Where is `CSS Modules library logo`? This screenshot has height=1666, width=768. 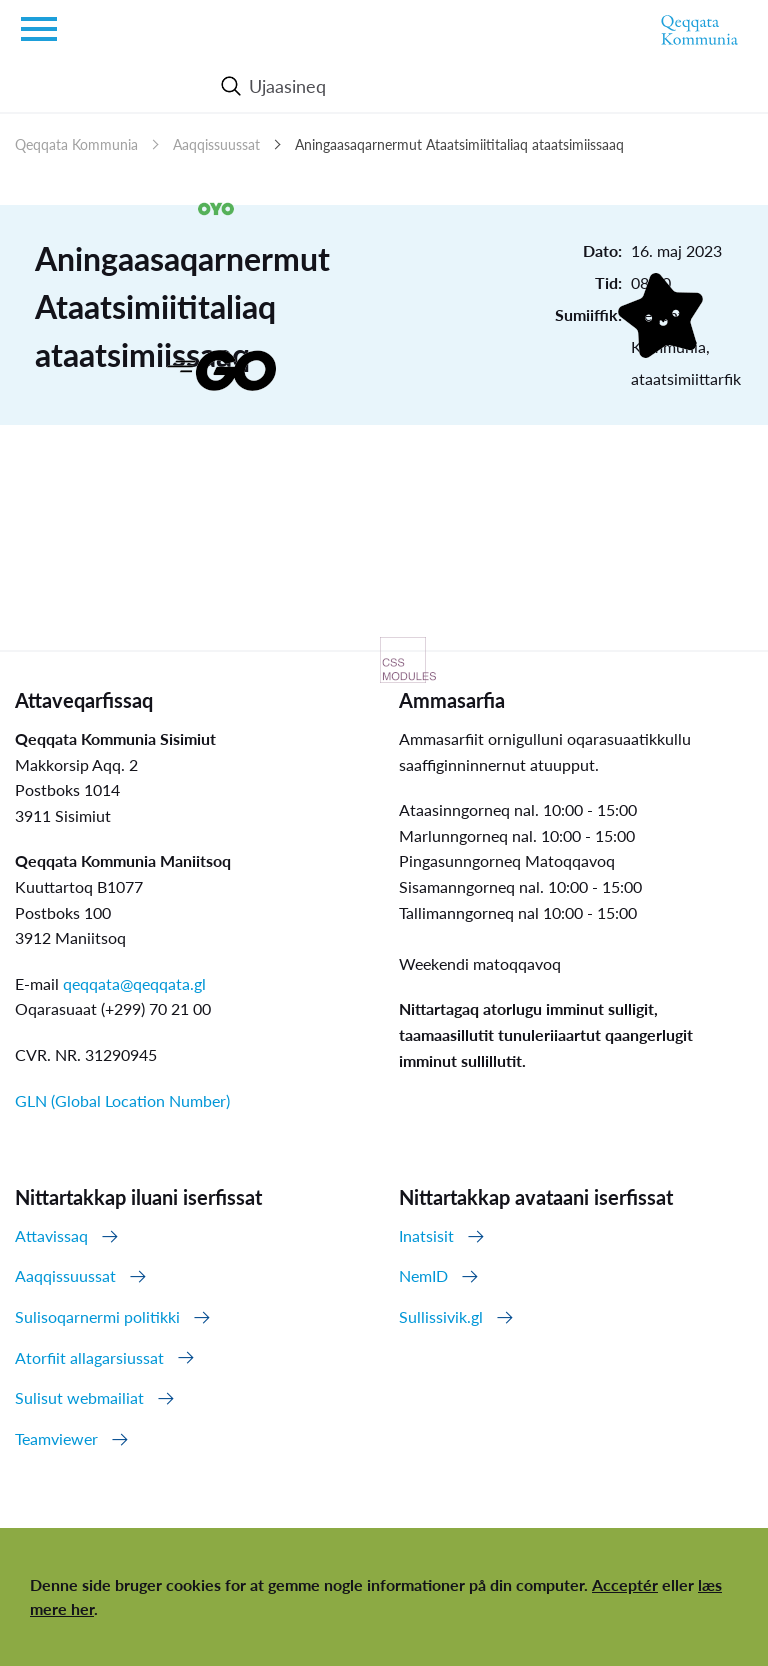 CSS Modules library logo is located at coordinates (408, 660).